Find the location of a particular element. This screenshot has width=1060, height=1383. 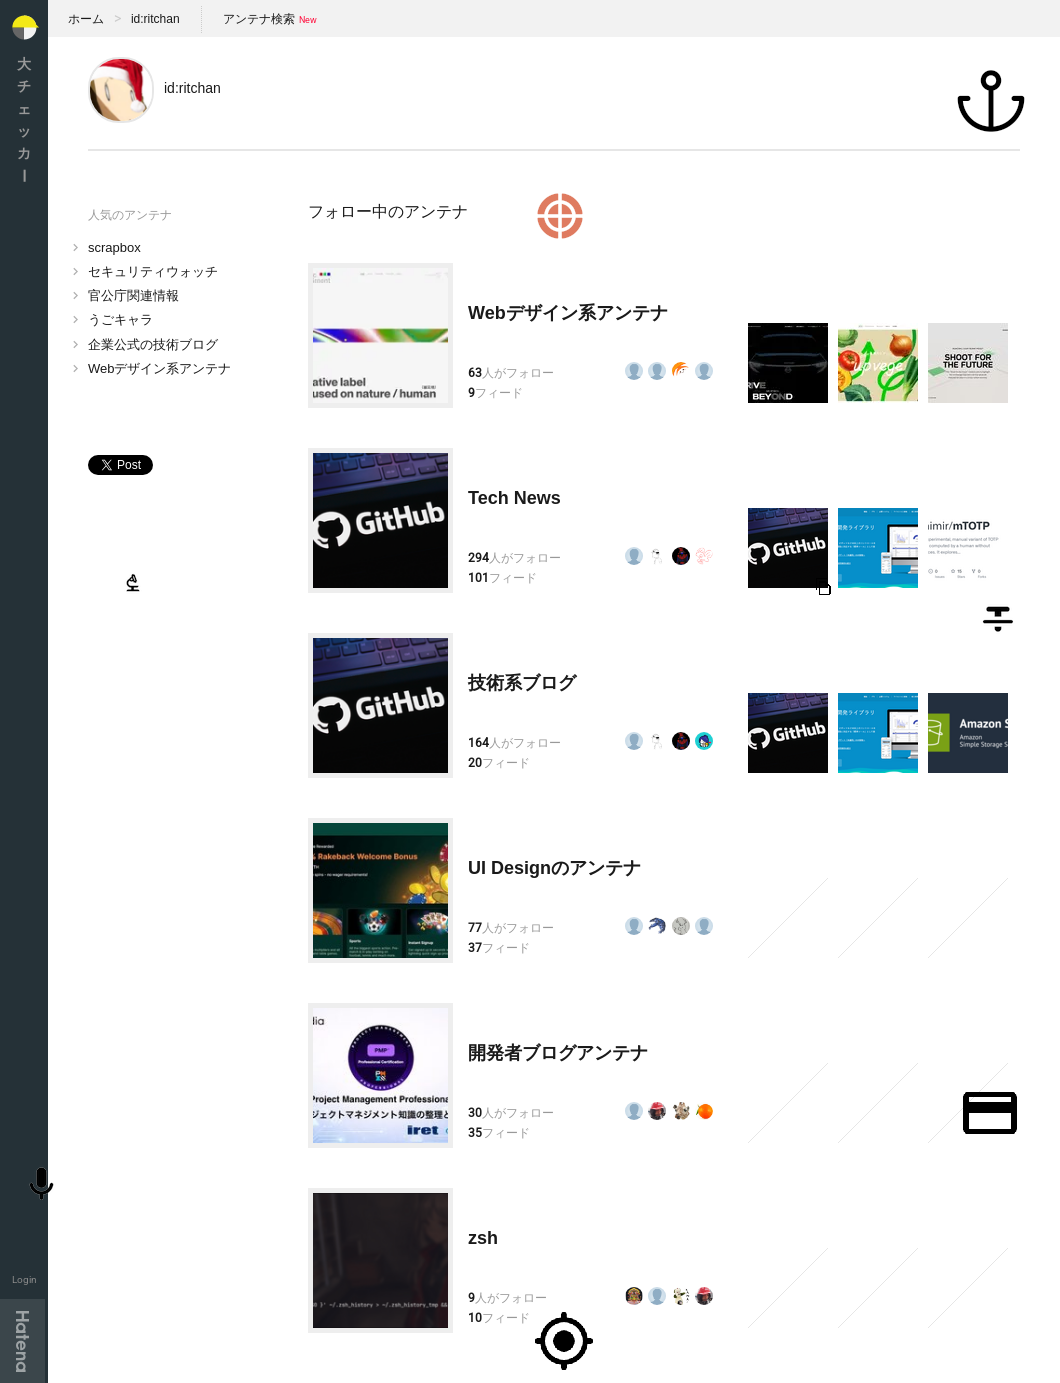

tap to start voice recording is located at coordinates (41, 1184).